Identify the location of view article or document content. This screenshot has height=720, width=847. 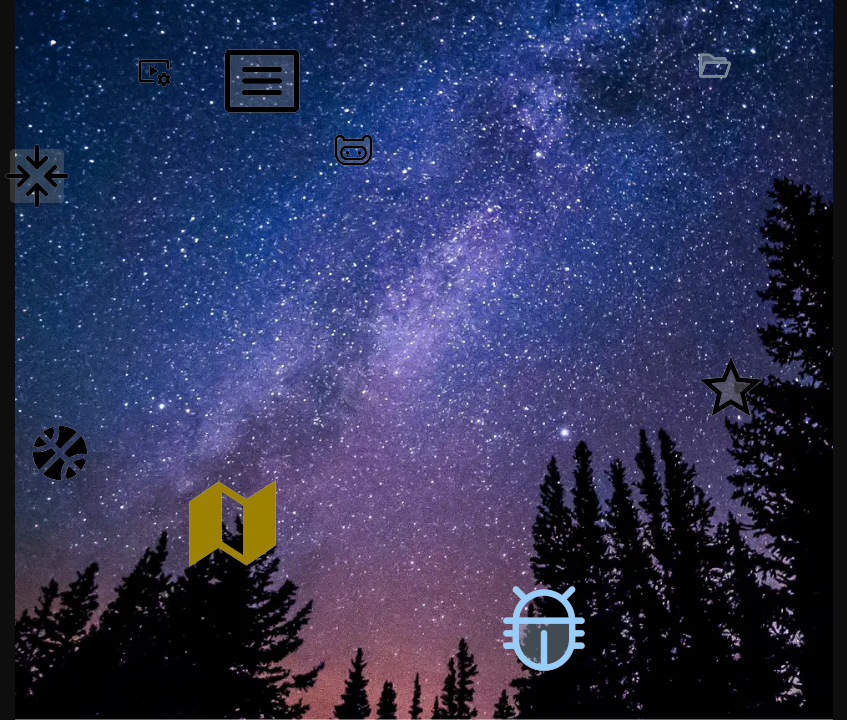
(262, 81).